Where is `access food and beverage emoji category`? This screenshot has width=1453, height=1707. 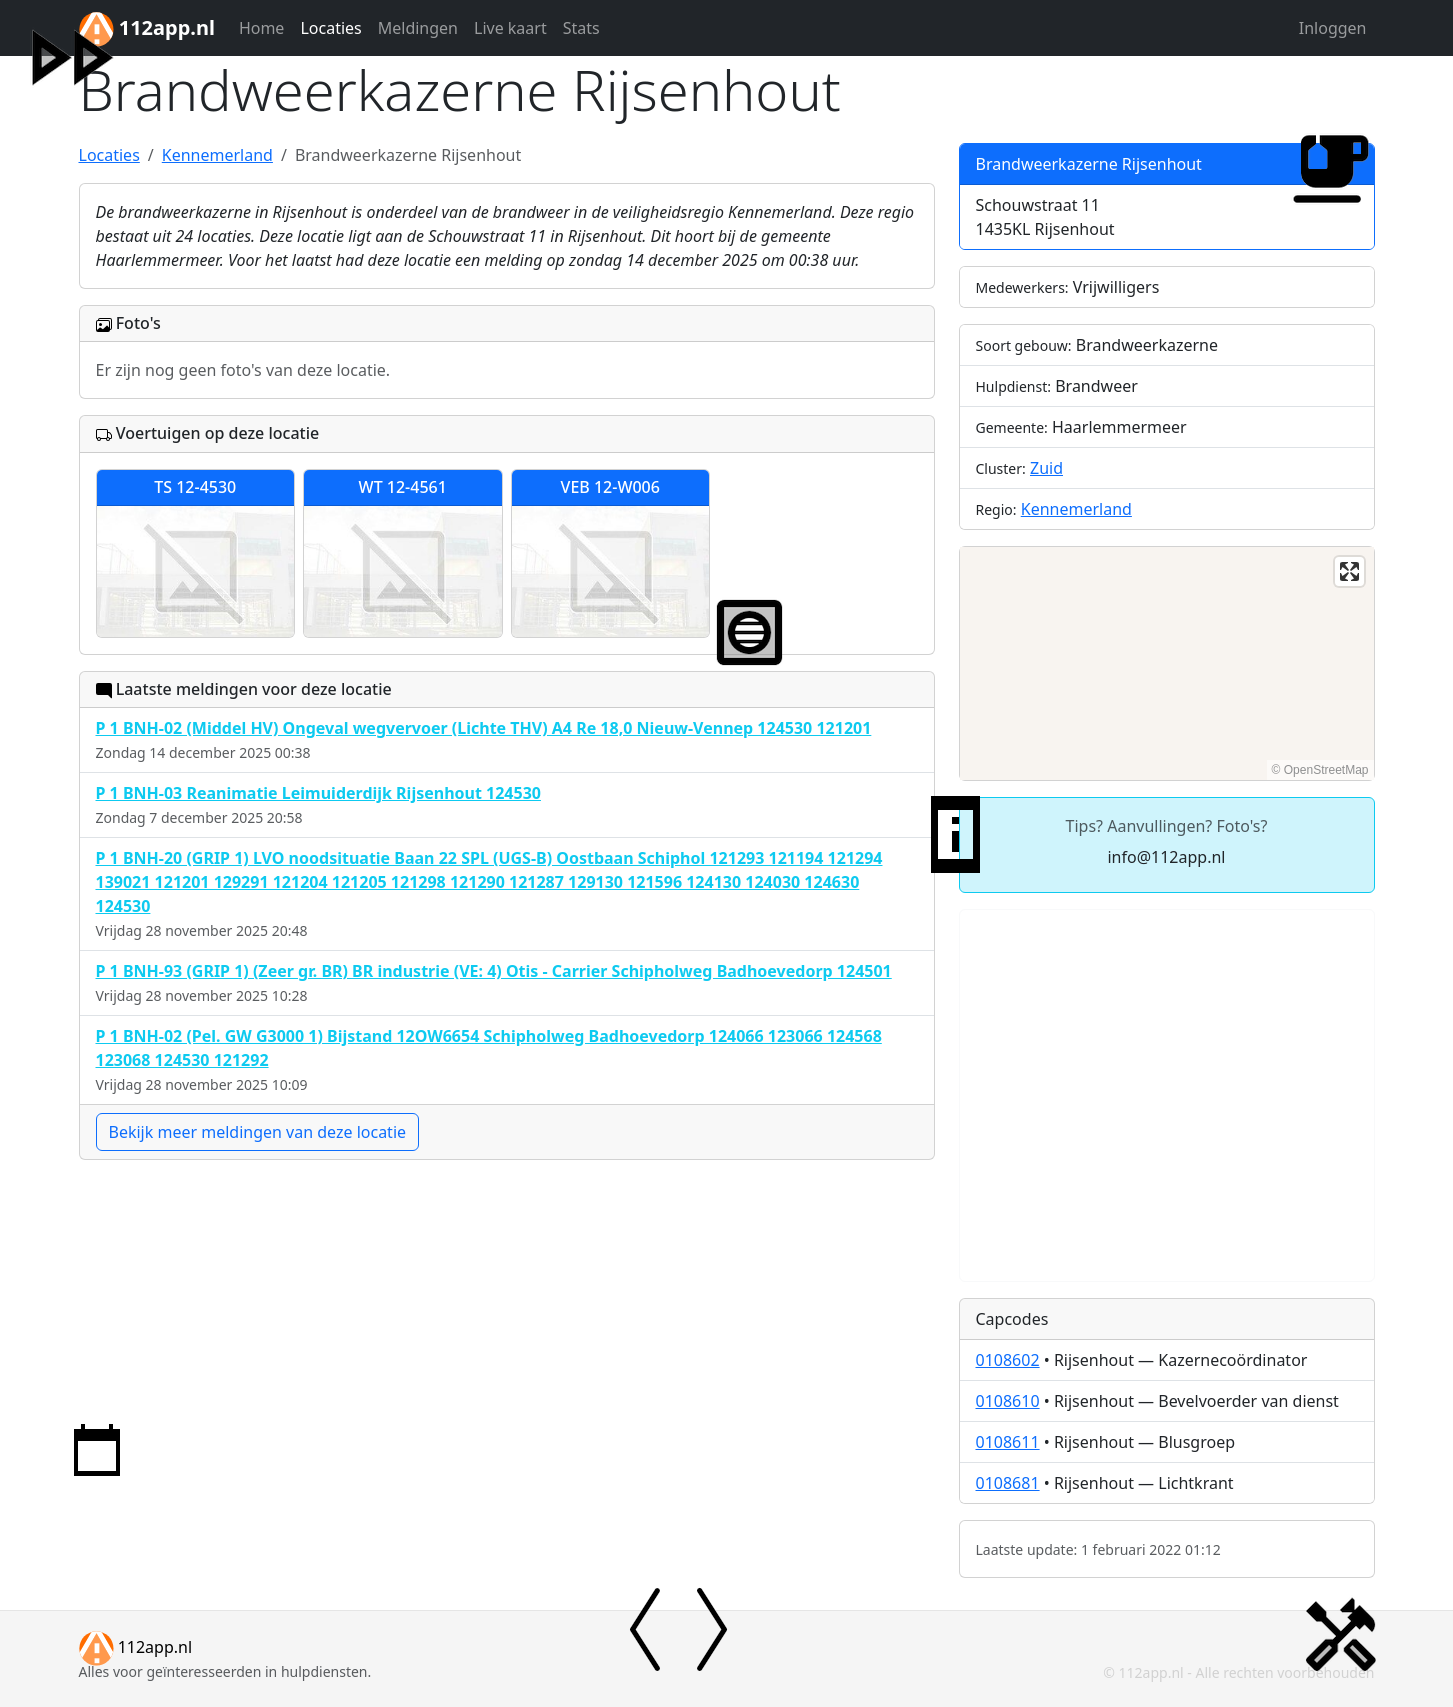 access food and beverage emoji category is located at coordinates (1331, 169).